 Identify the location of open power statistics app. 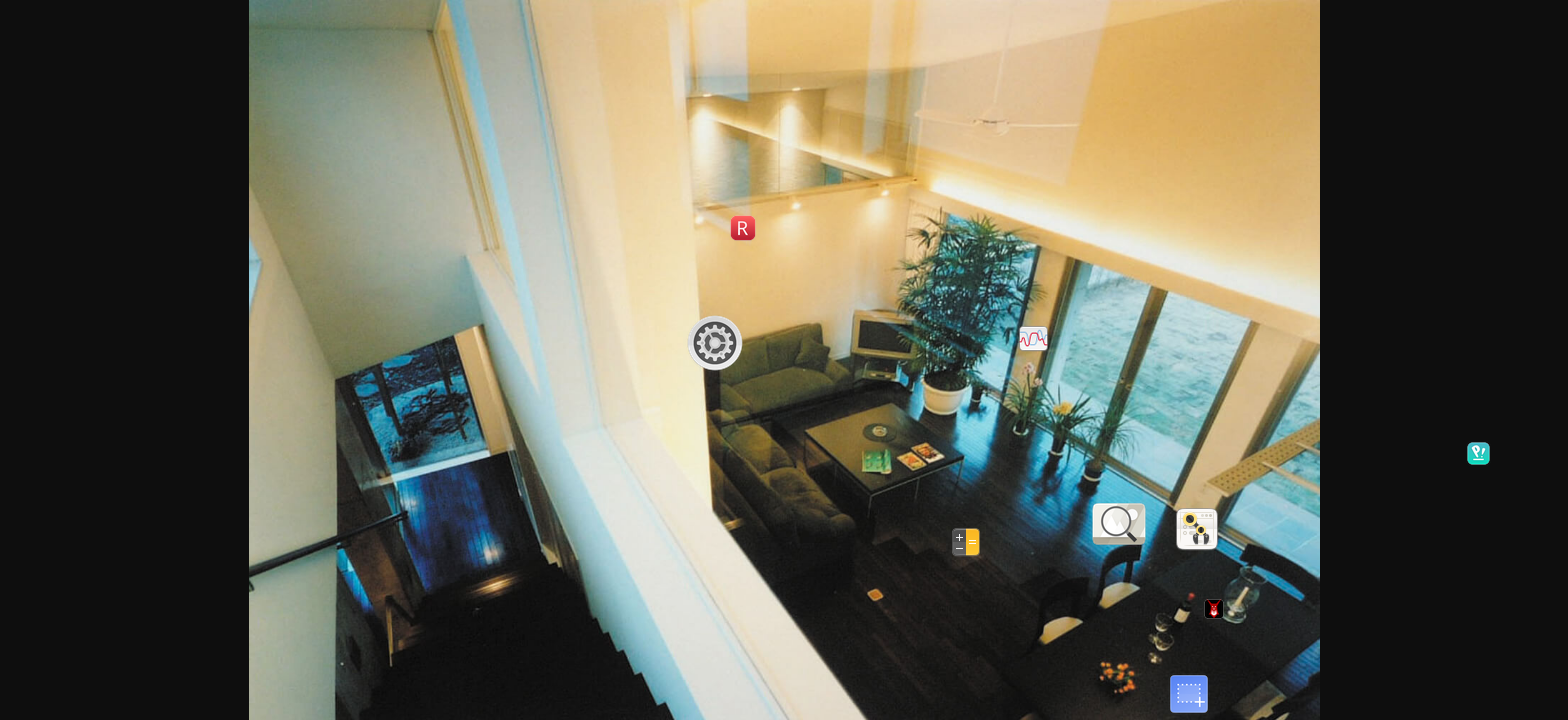
(1033, 338).